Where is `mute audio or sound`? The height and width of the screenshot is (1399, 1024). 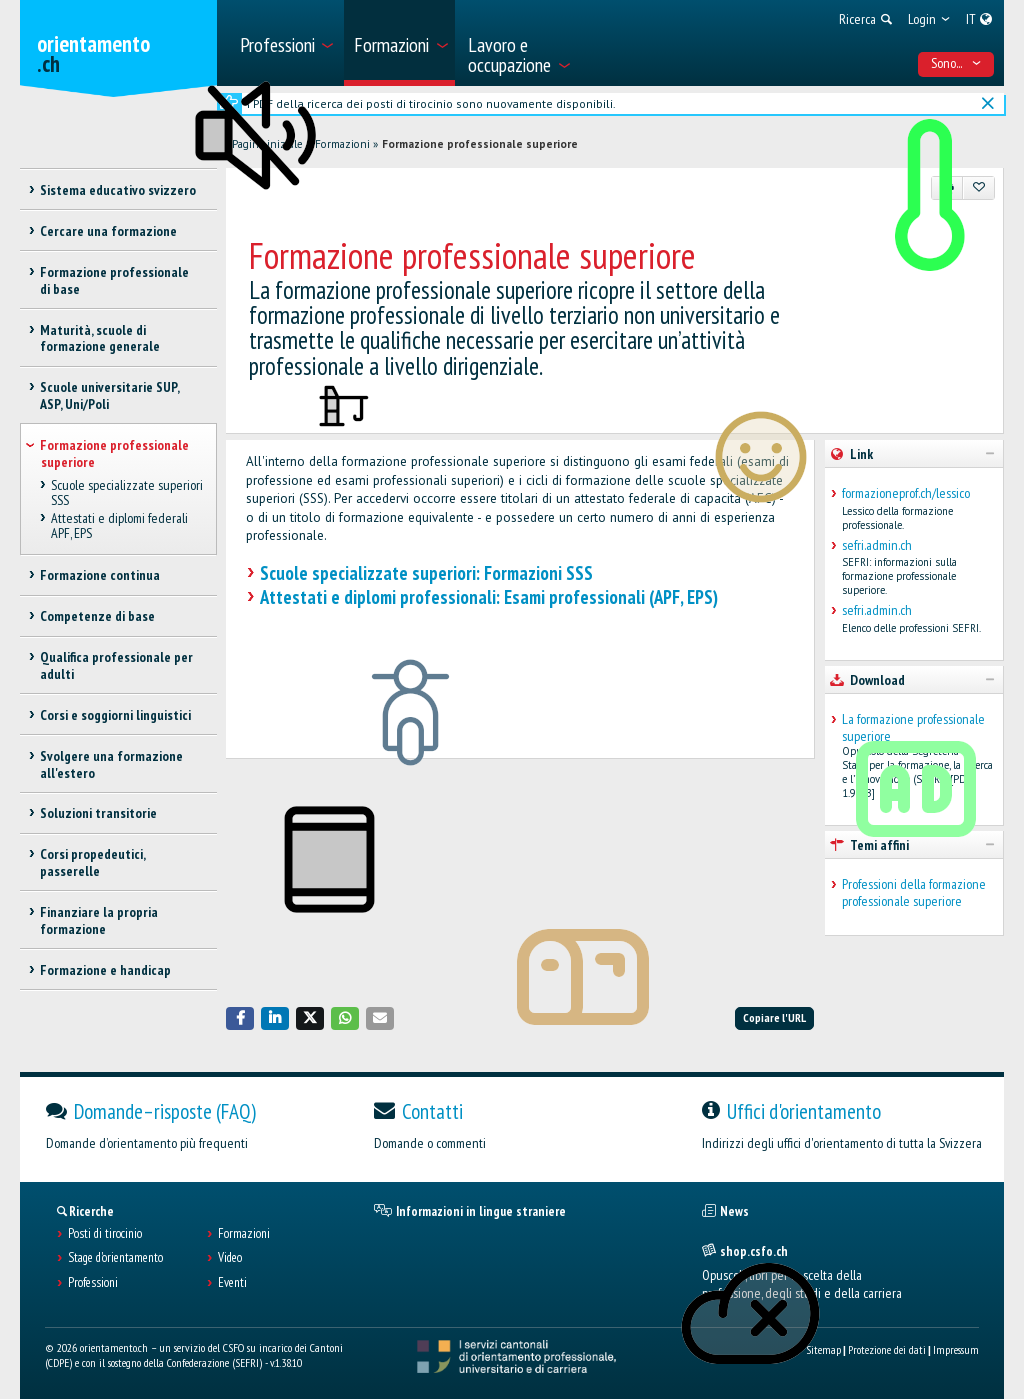
mute audio or sound is located at coordinates (253, 135).